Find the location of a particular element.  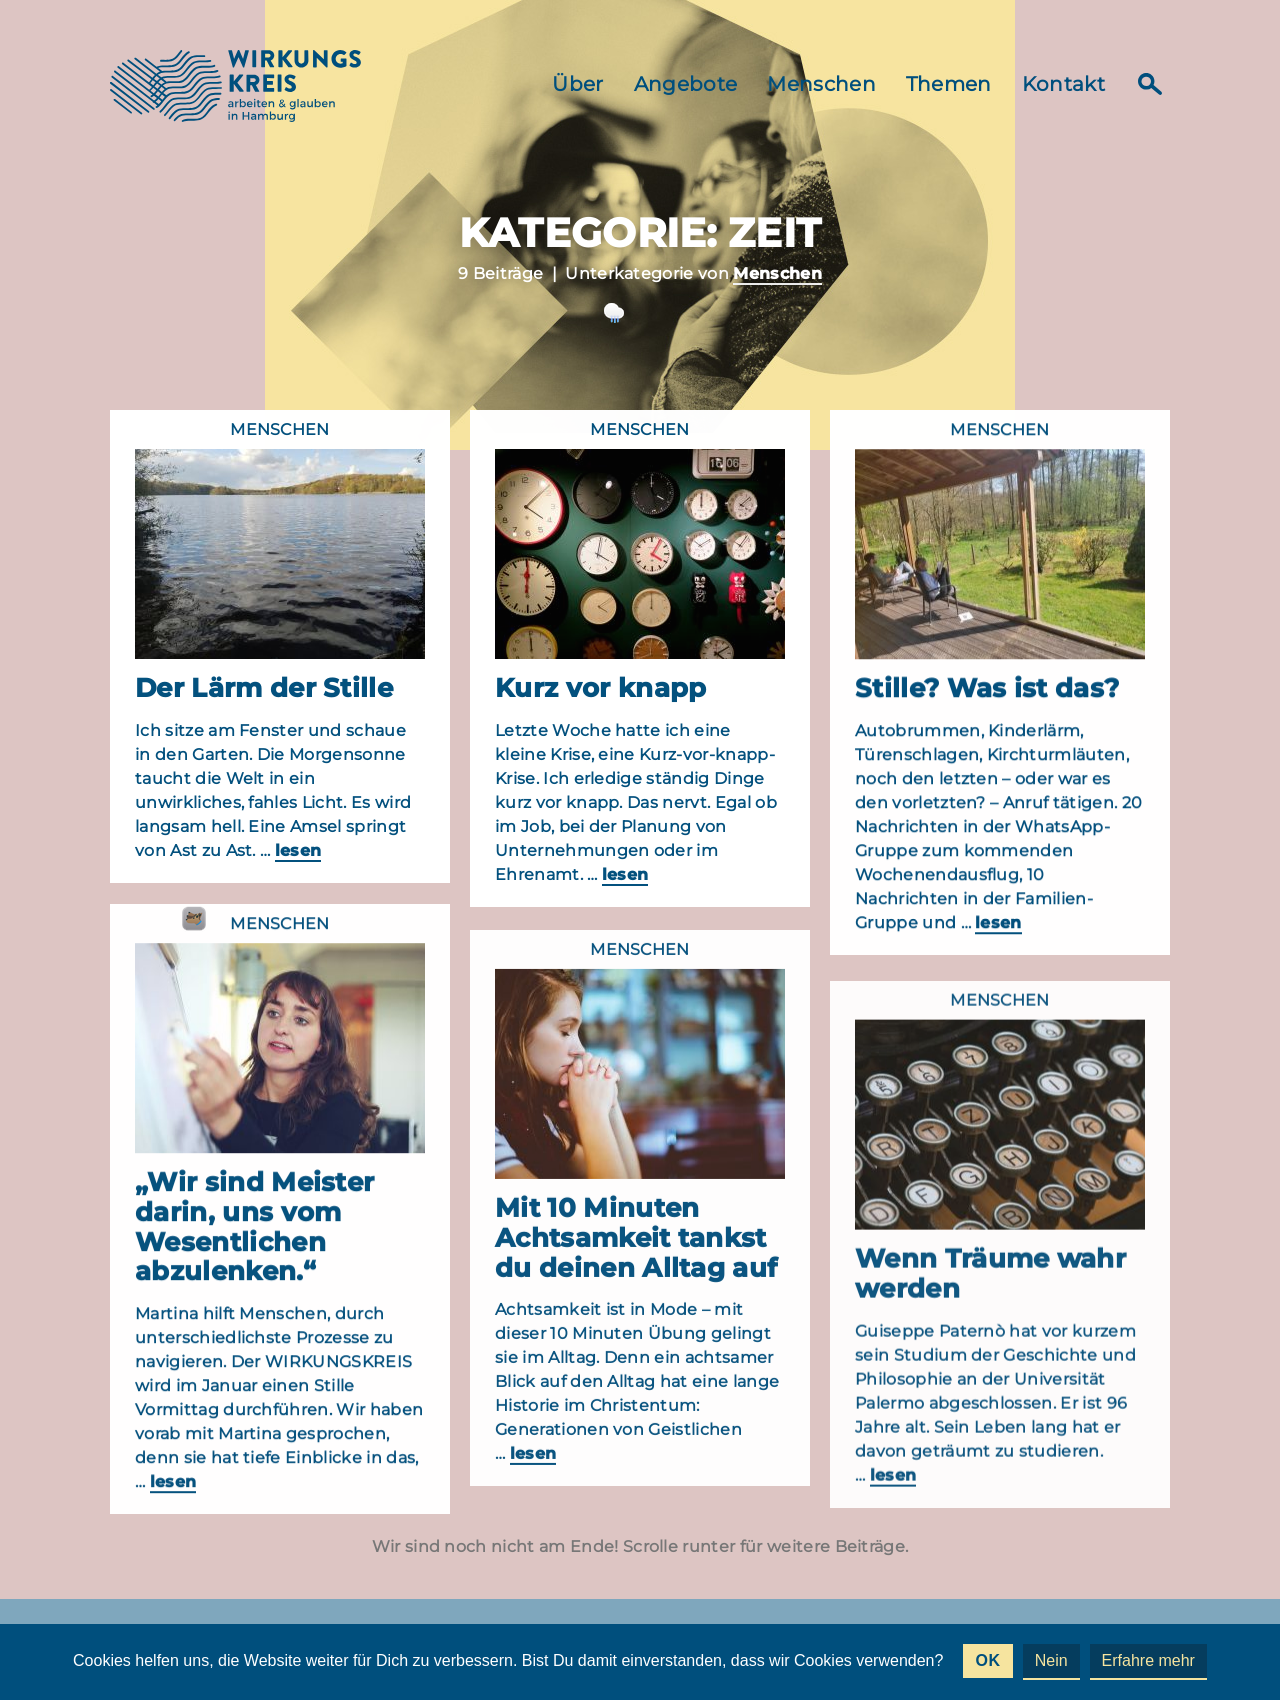

open kerberos authentication settings is located at coordinates (194, 919).